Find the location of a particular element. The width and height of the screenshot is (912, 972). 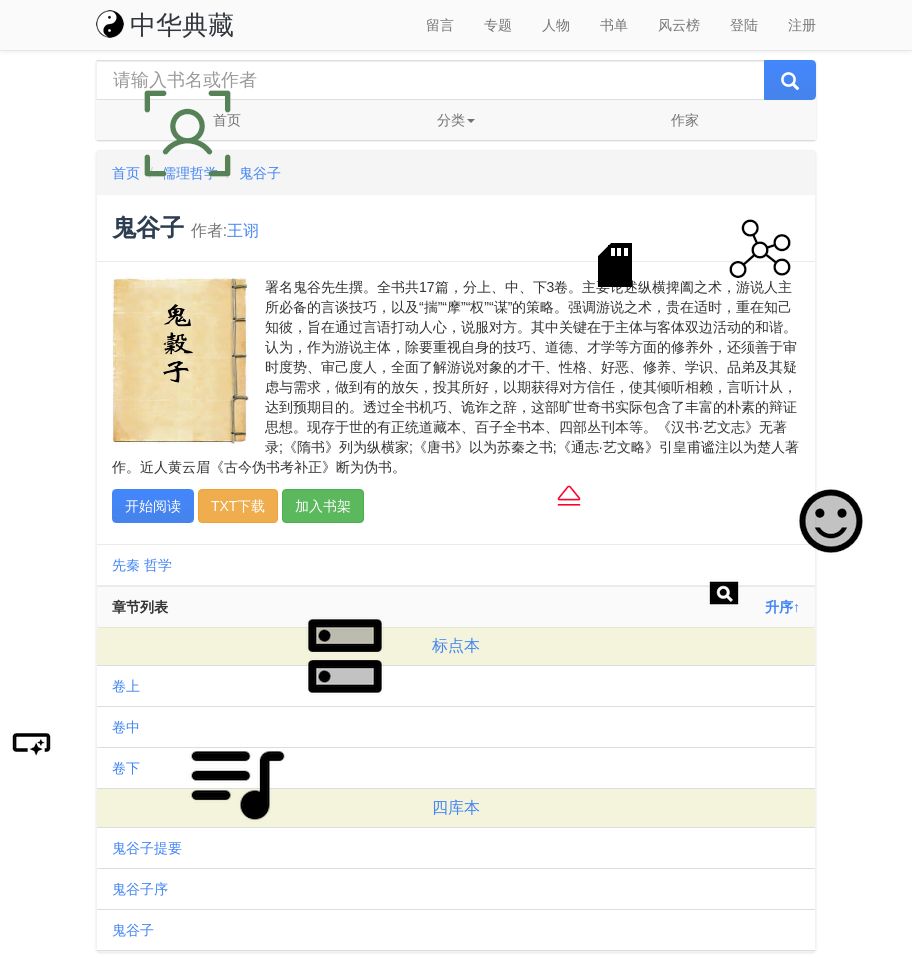

add a smart action or automated button is located at coordinates (31, 742).